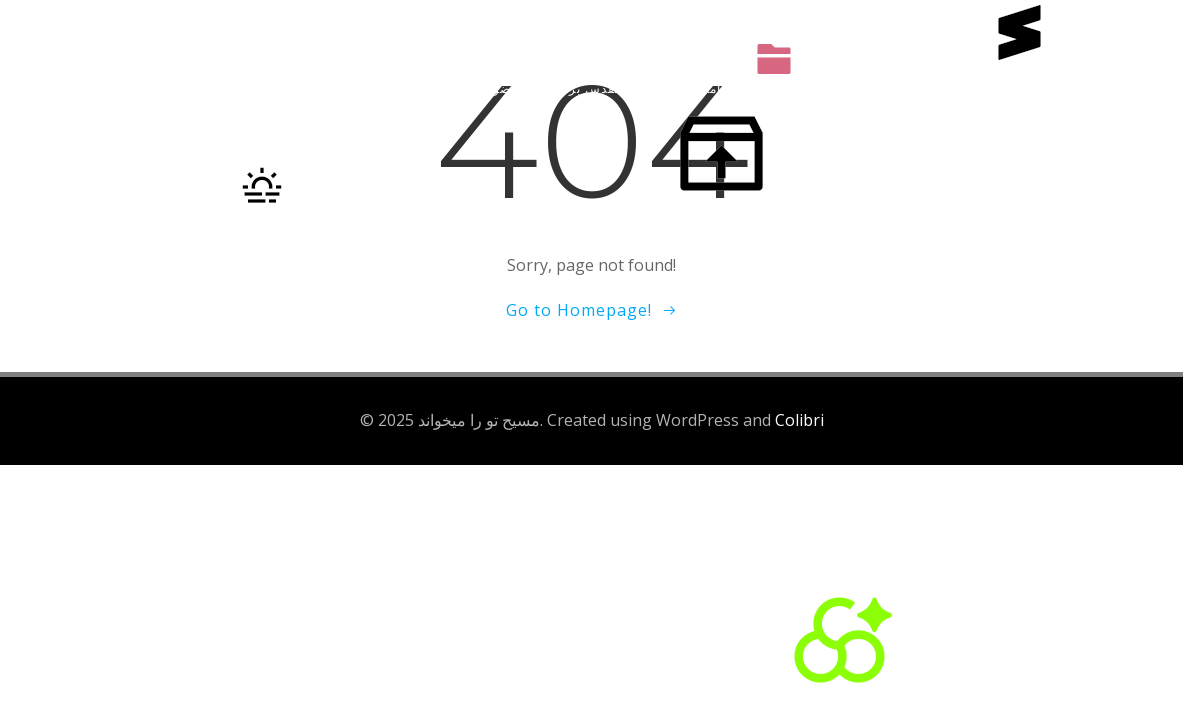  What do you see at coordinates (721, 153) in the screenshot?
I see `unarchive a message or item from inbox` at bounding box center [721, 153].